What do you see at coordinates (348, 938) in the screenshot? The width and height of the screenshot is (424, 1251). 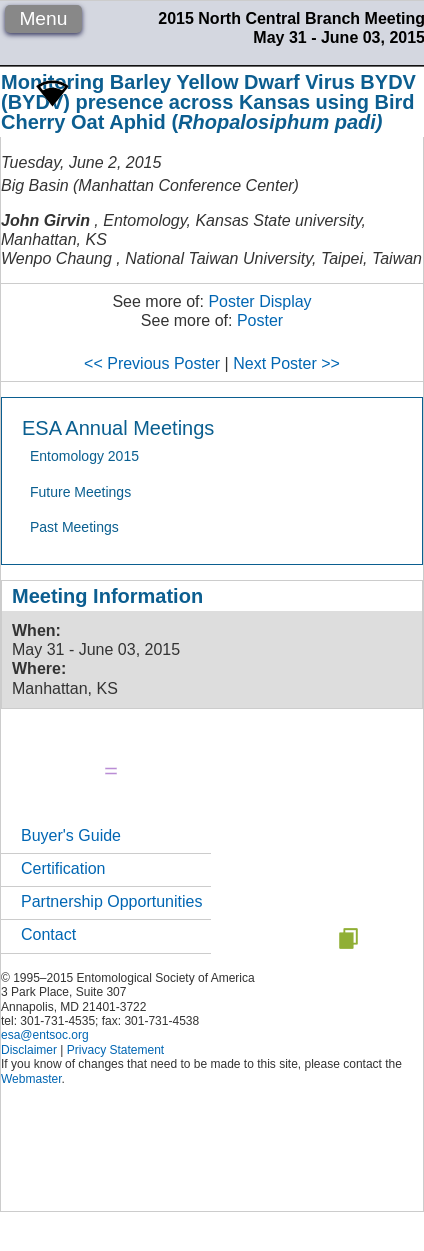 I see `copy file to clipboard` at bounding box center [348, 938].